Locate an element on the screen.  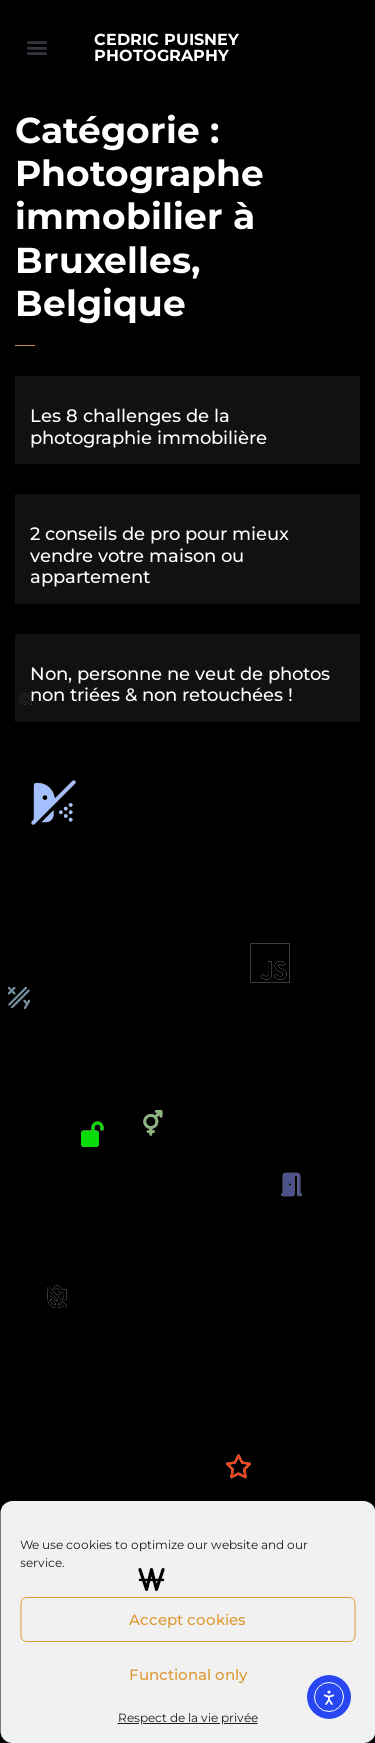
javascript programming language logo is located at coordinates (270, 963).